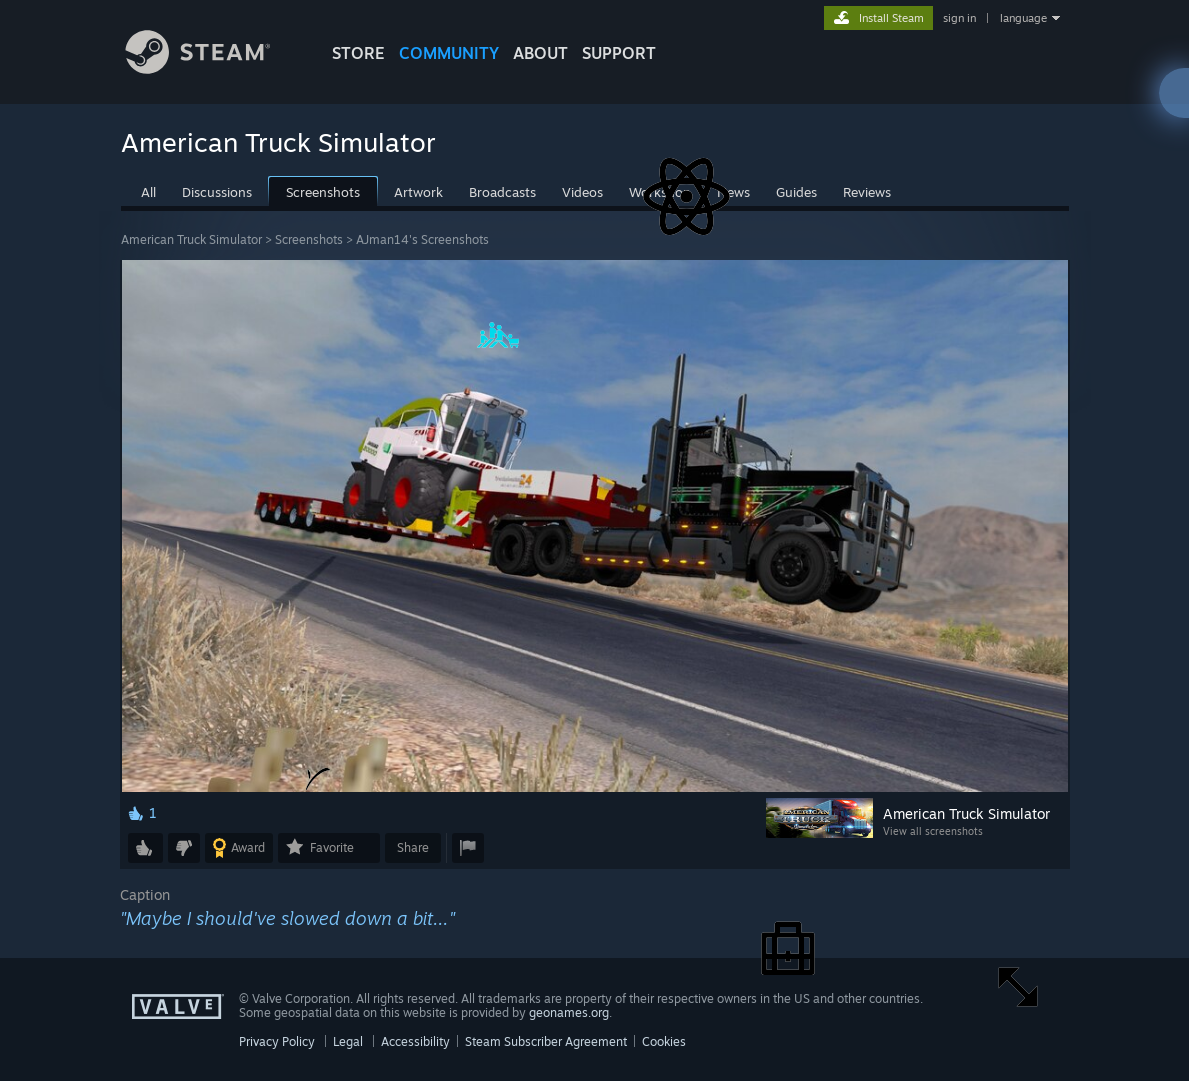 This screenshot has height=1081, width=1189. I want to click on react.js framework logo, so click(686, 196).